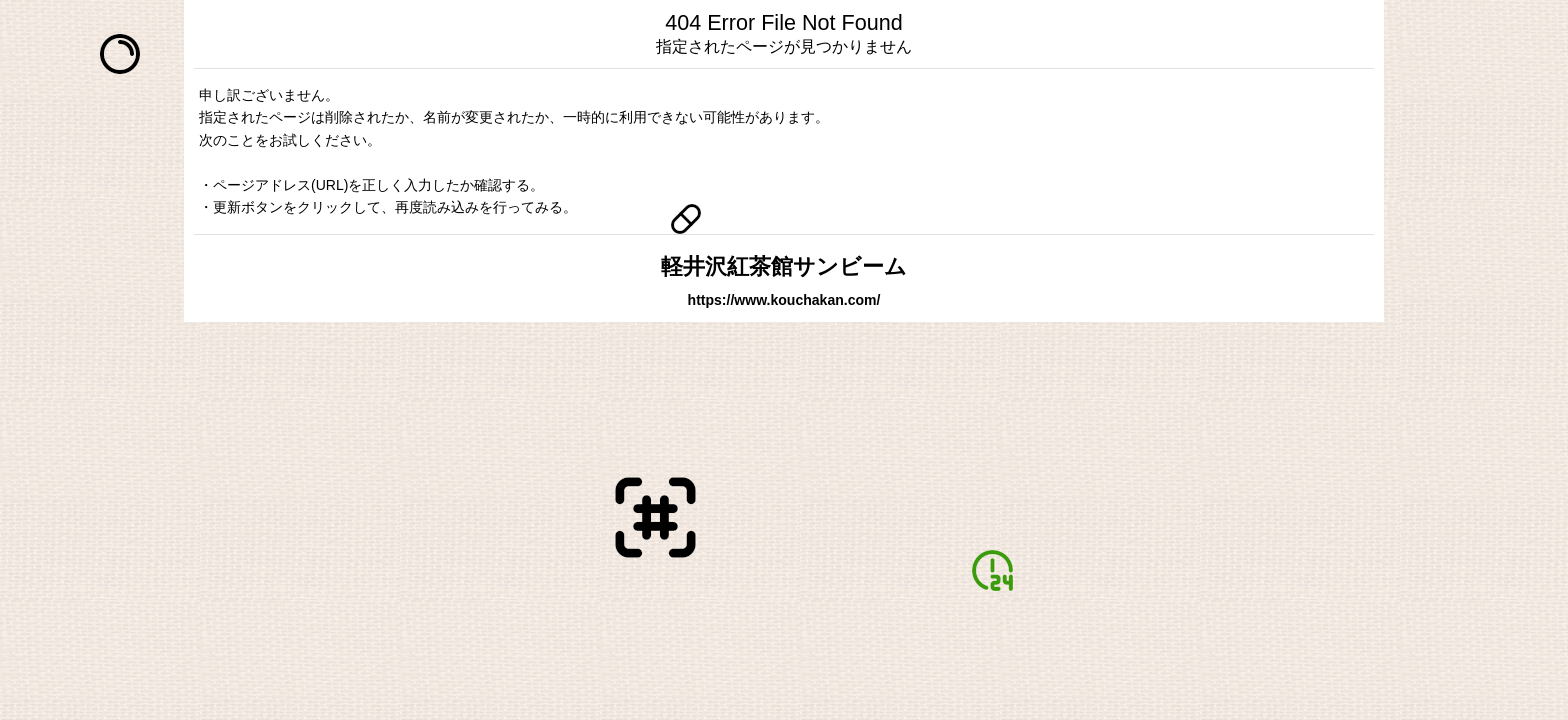  I want to click on scan a QR code or barcode, so click(655, 517).